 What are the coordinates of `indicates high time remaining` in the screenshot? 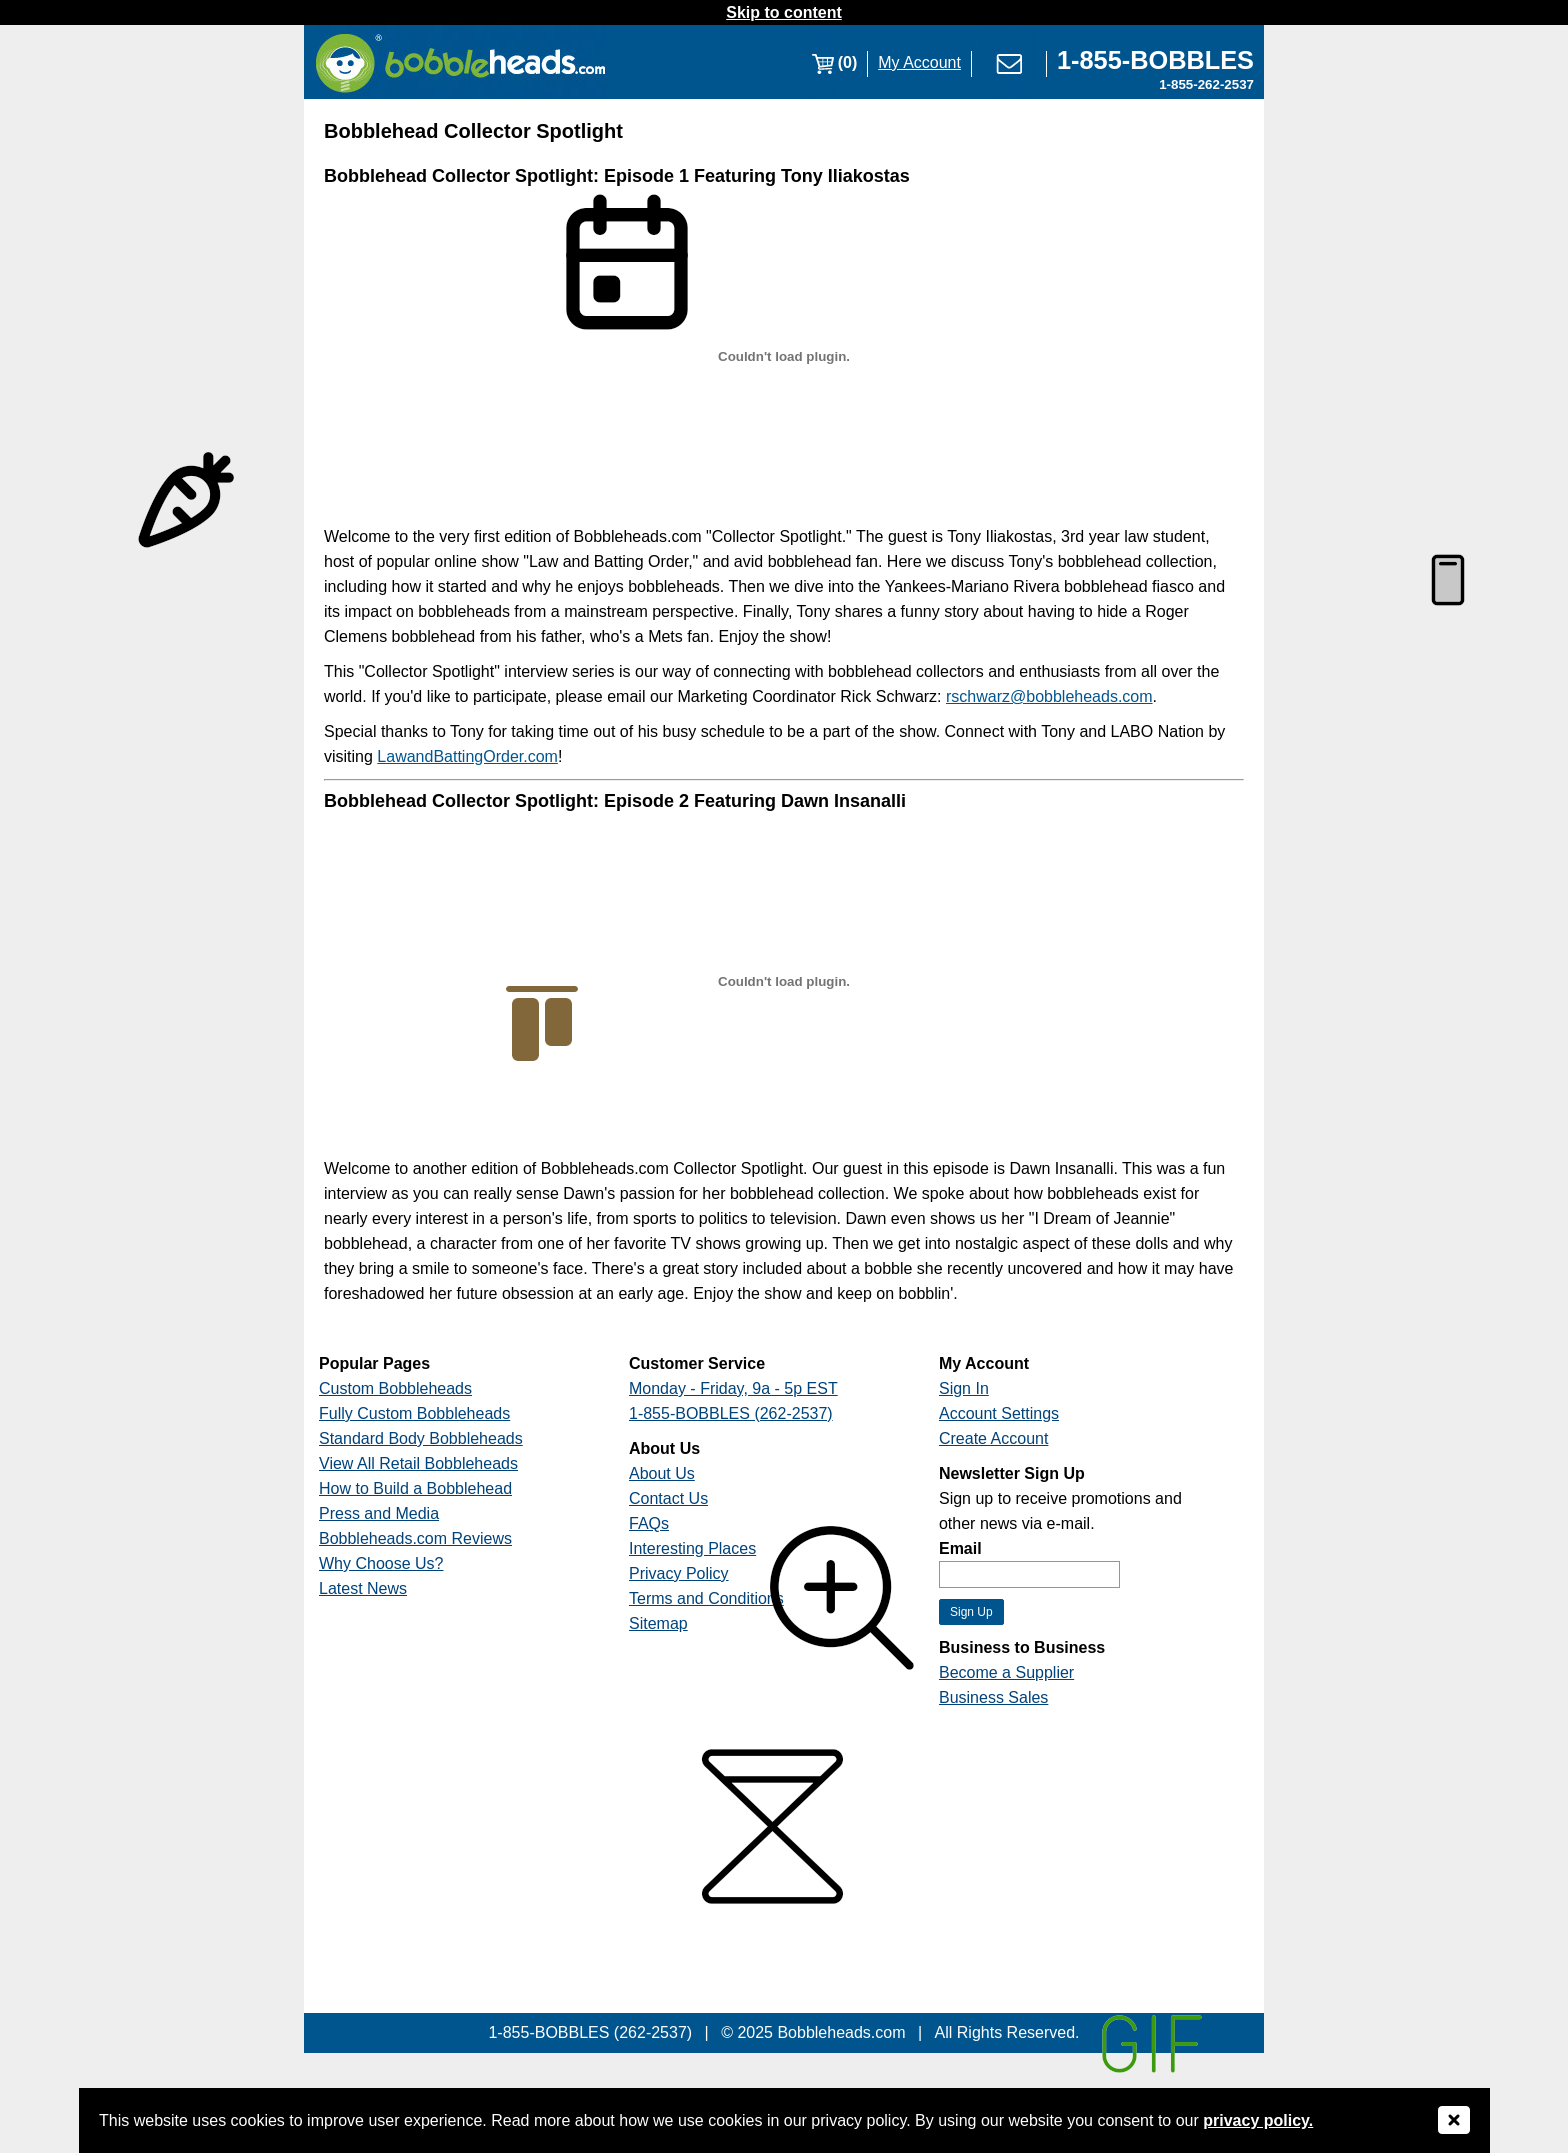 It's located at (772, 1826).